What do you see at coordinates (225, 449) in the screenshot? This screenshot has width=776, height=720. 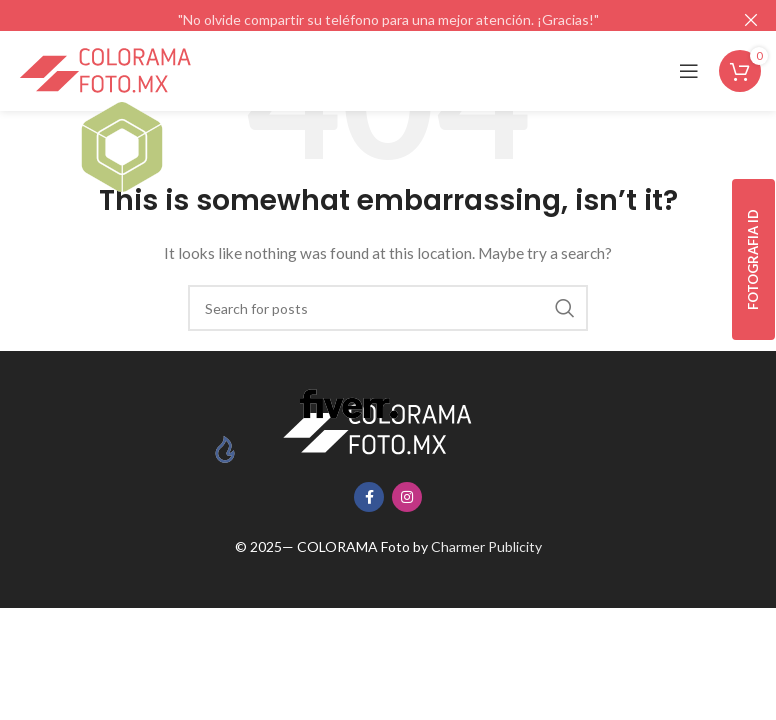 I see `view trending or hot content` at bounding box center [225, 449].